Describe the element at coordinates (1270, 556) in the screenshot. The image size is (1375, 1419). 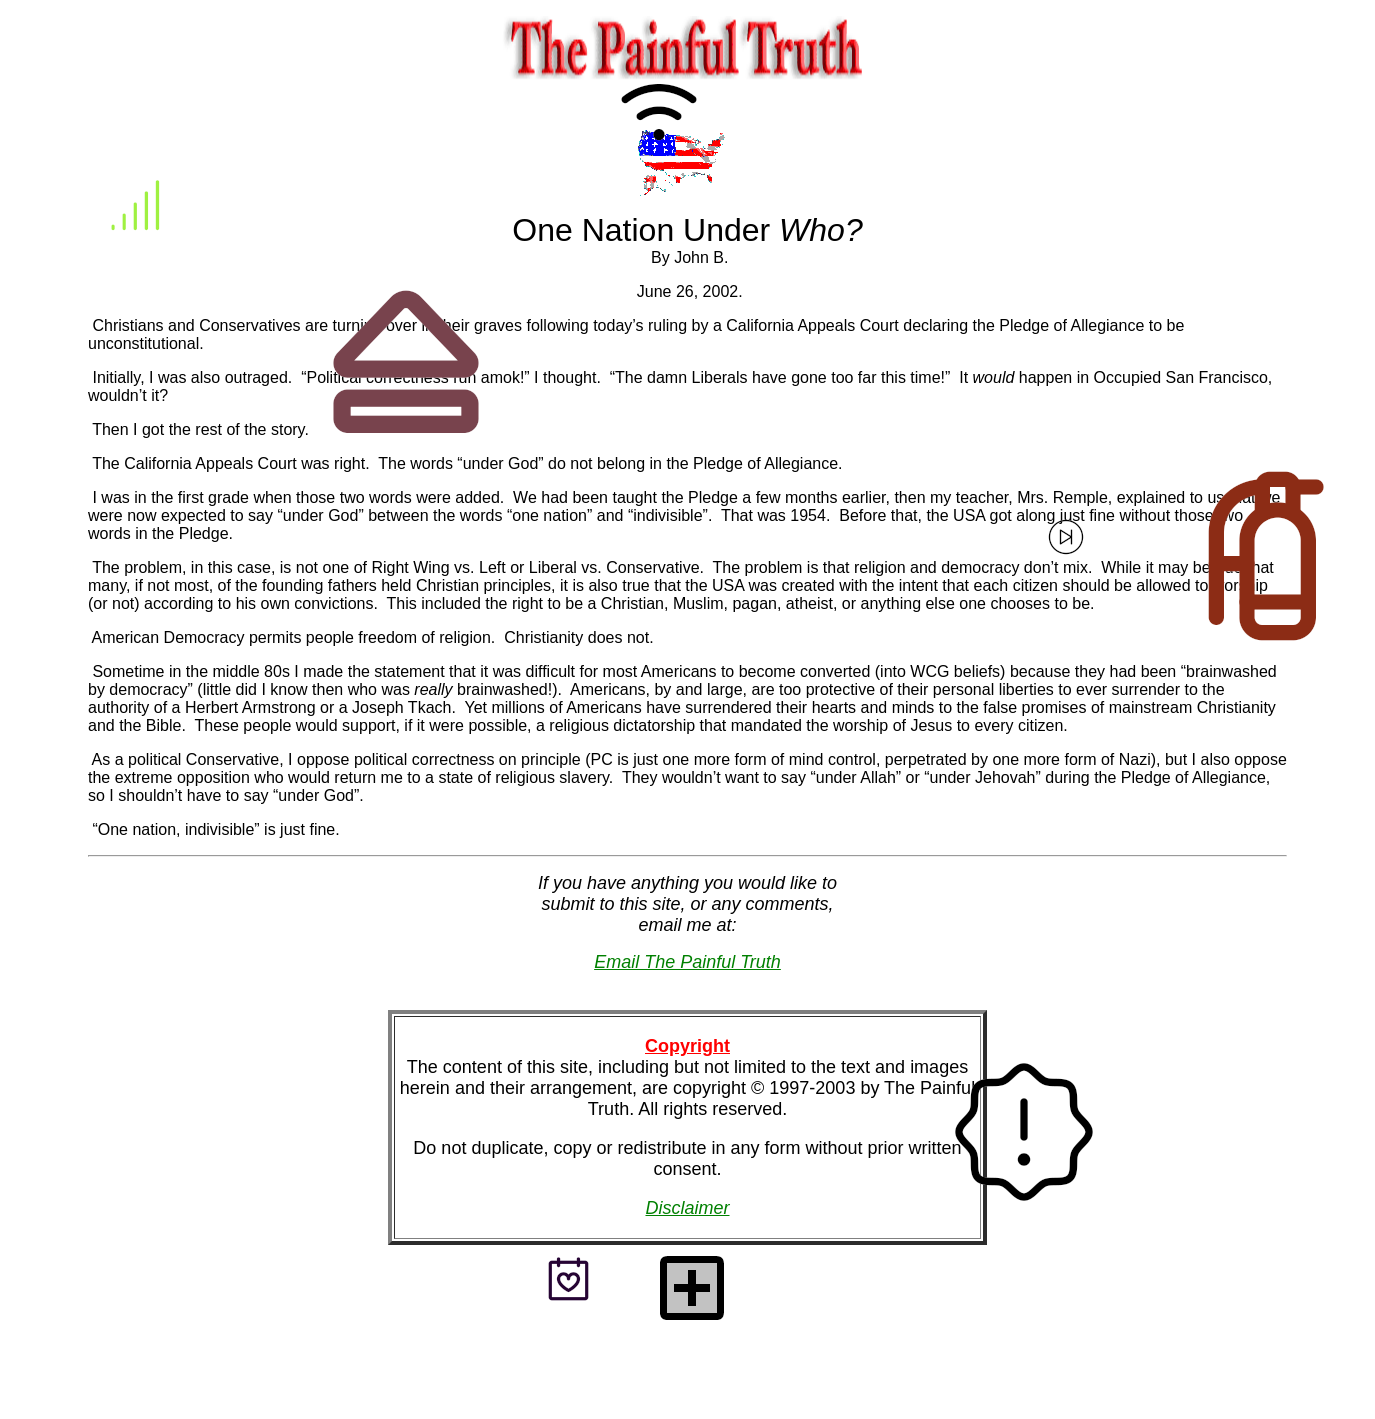
I see `access fire safety information` at that location.